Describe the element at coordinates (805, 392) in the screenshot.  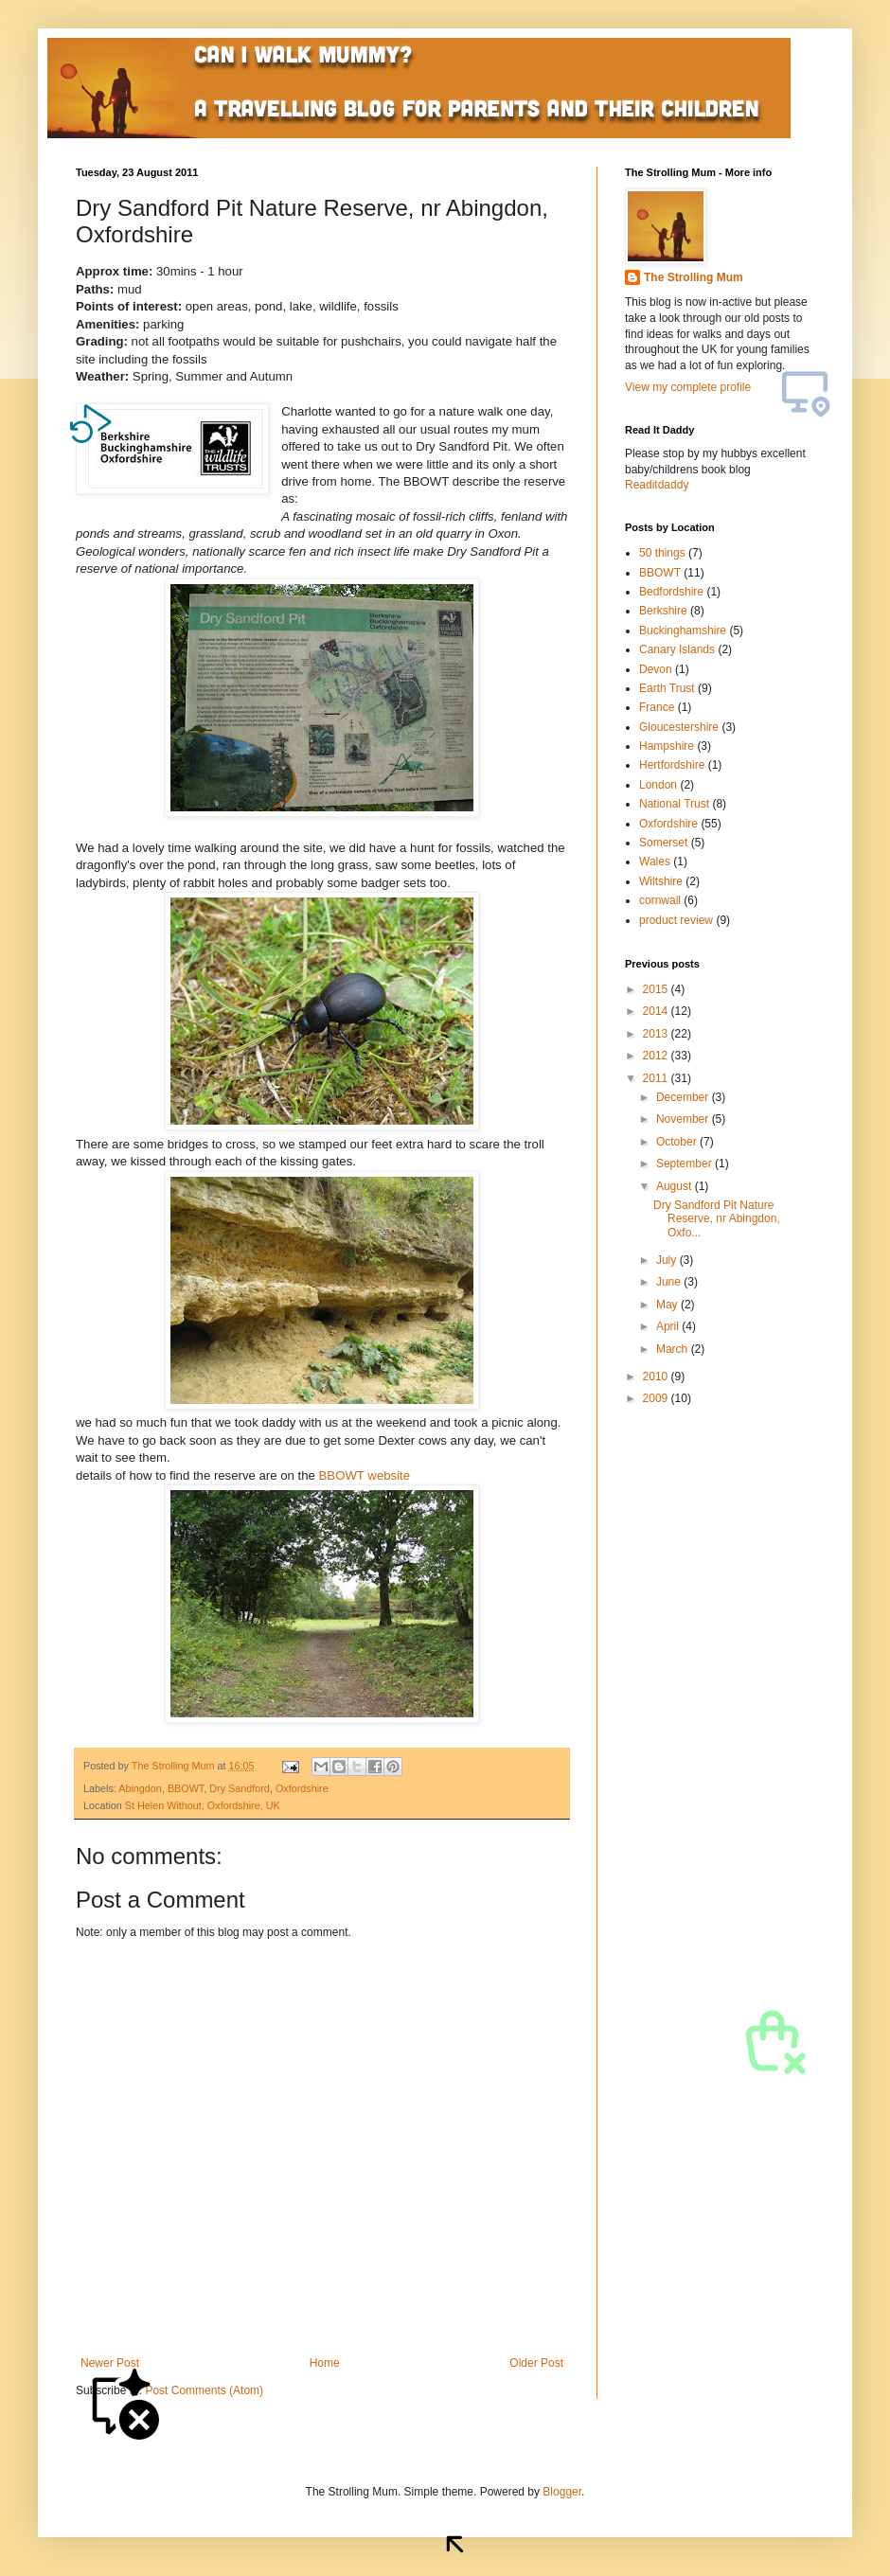
I see `pin this device to your workspace` at that location.